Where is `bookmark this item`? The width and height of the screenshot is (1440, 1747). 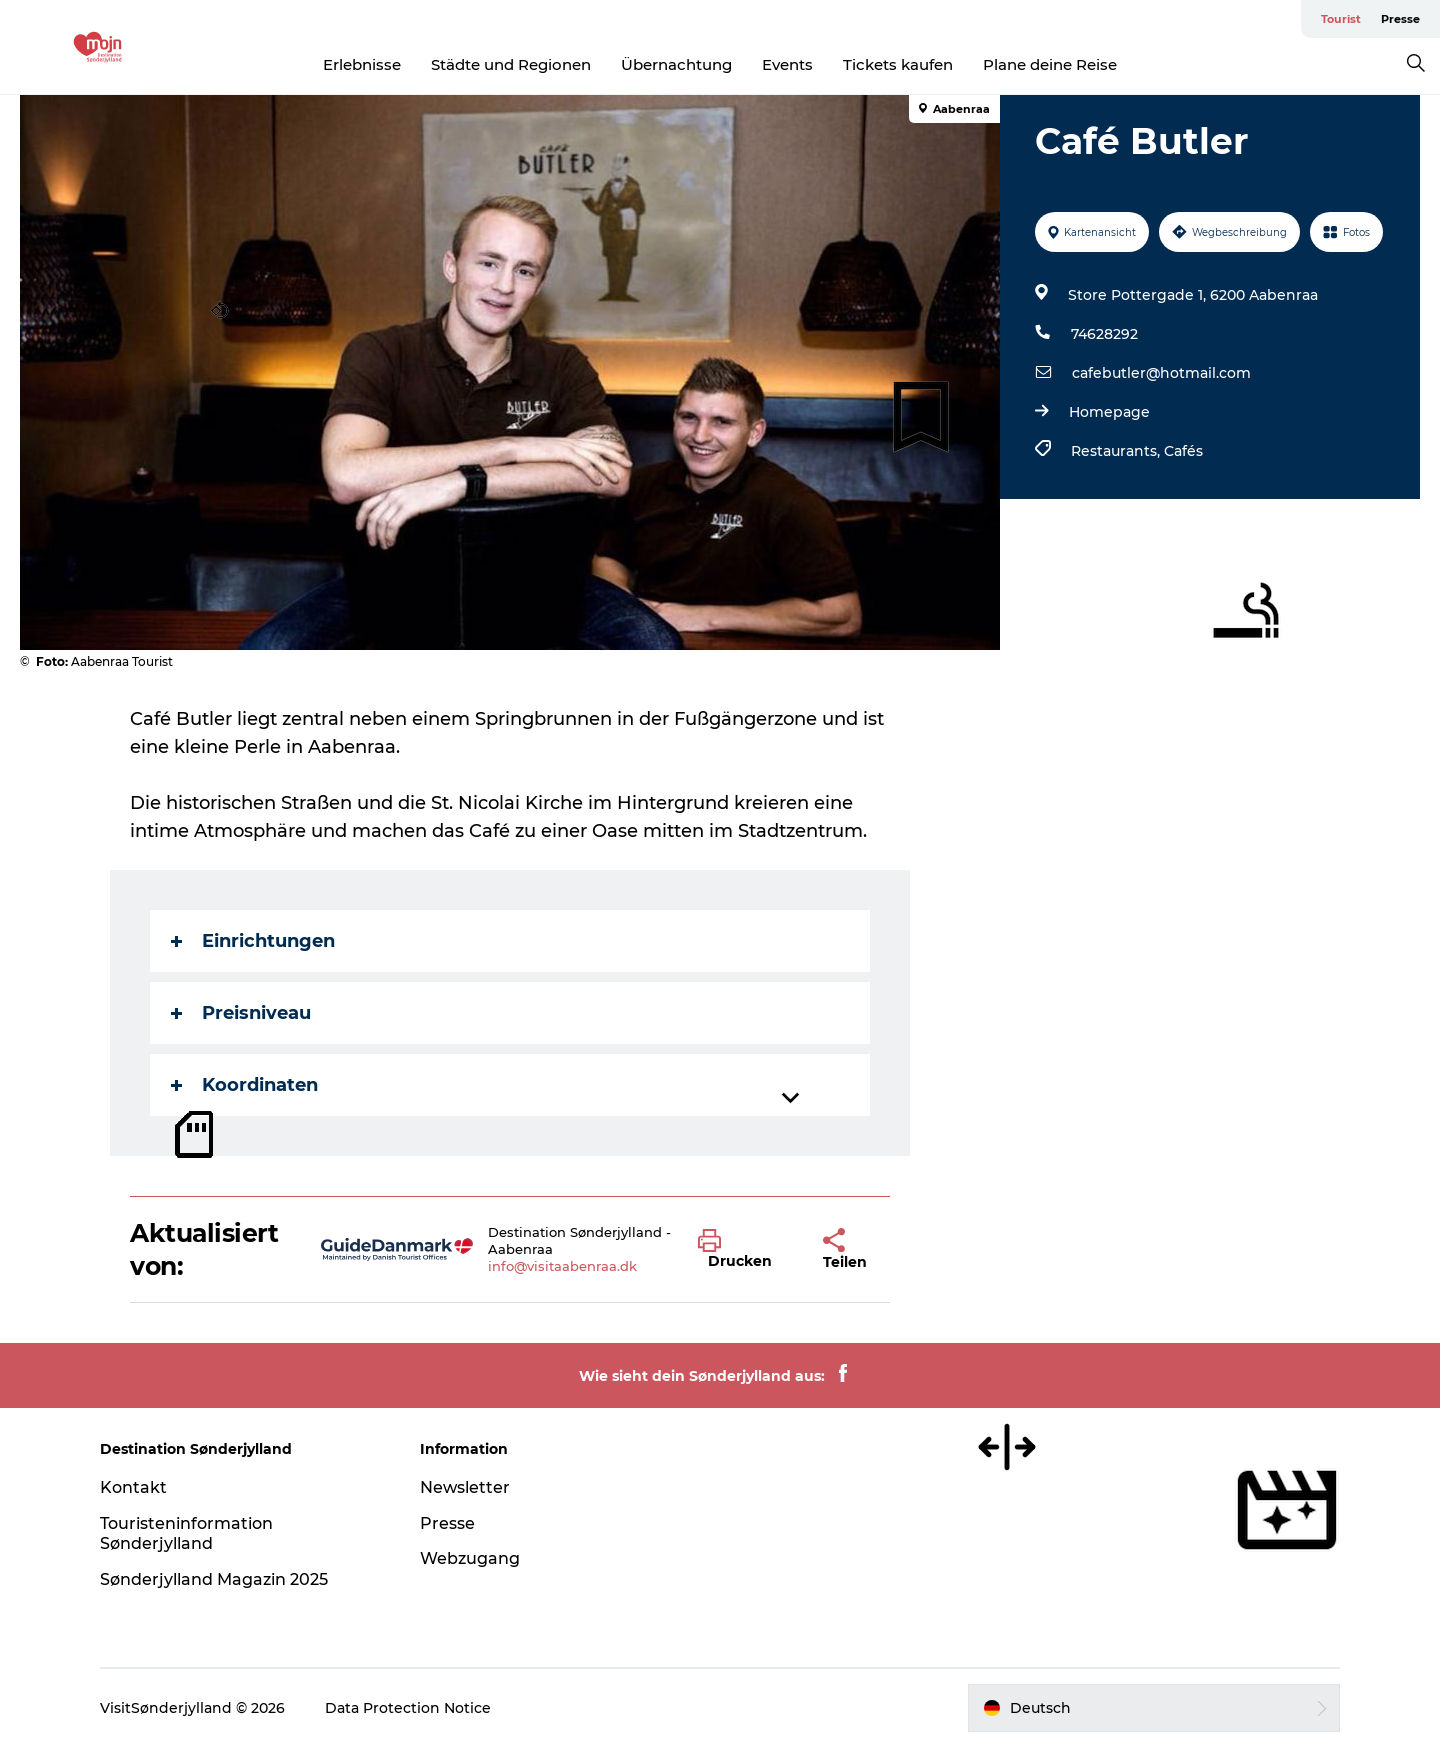 bookmark this item is located at coordinates (921, 417).